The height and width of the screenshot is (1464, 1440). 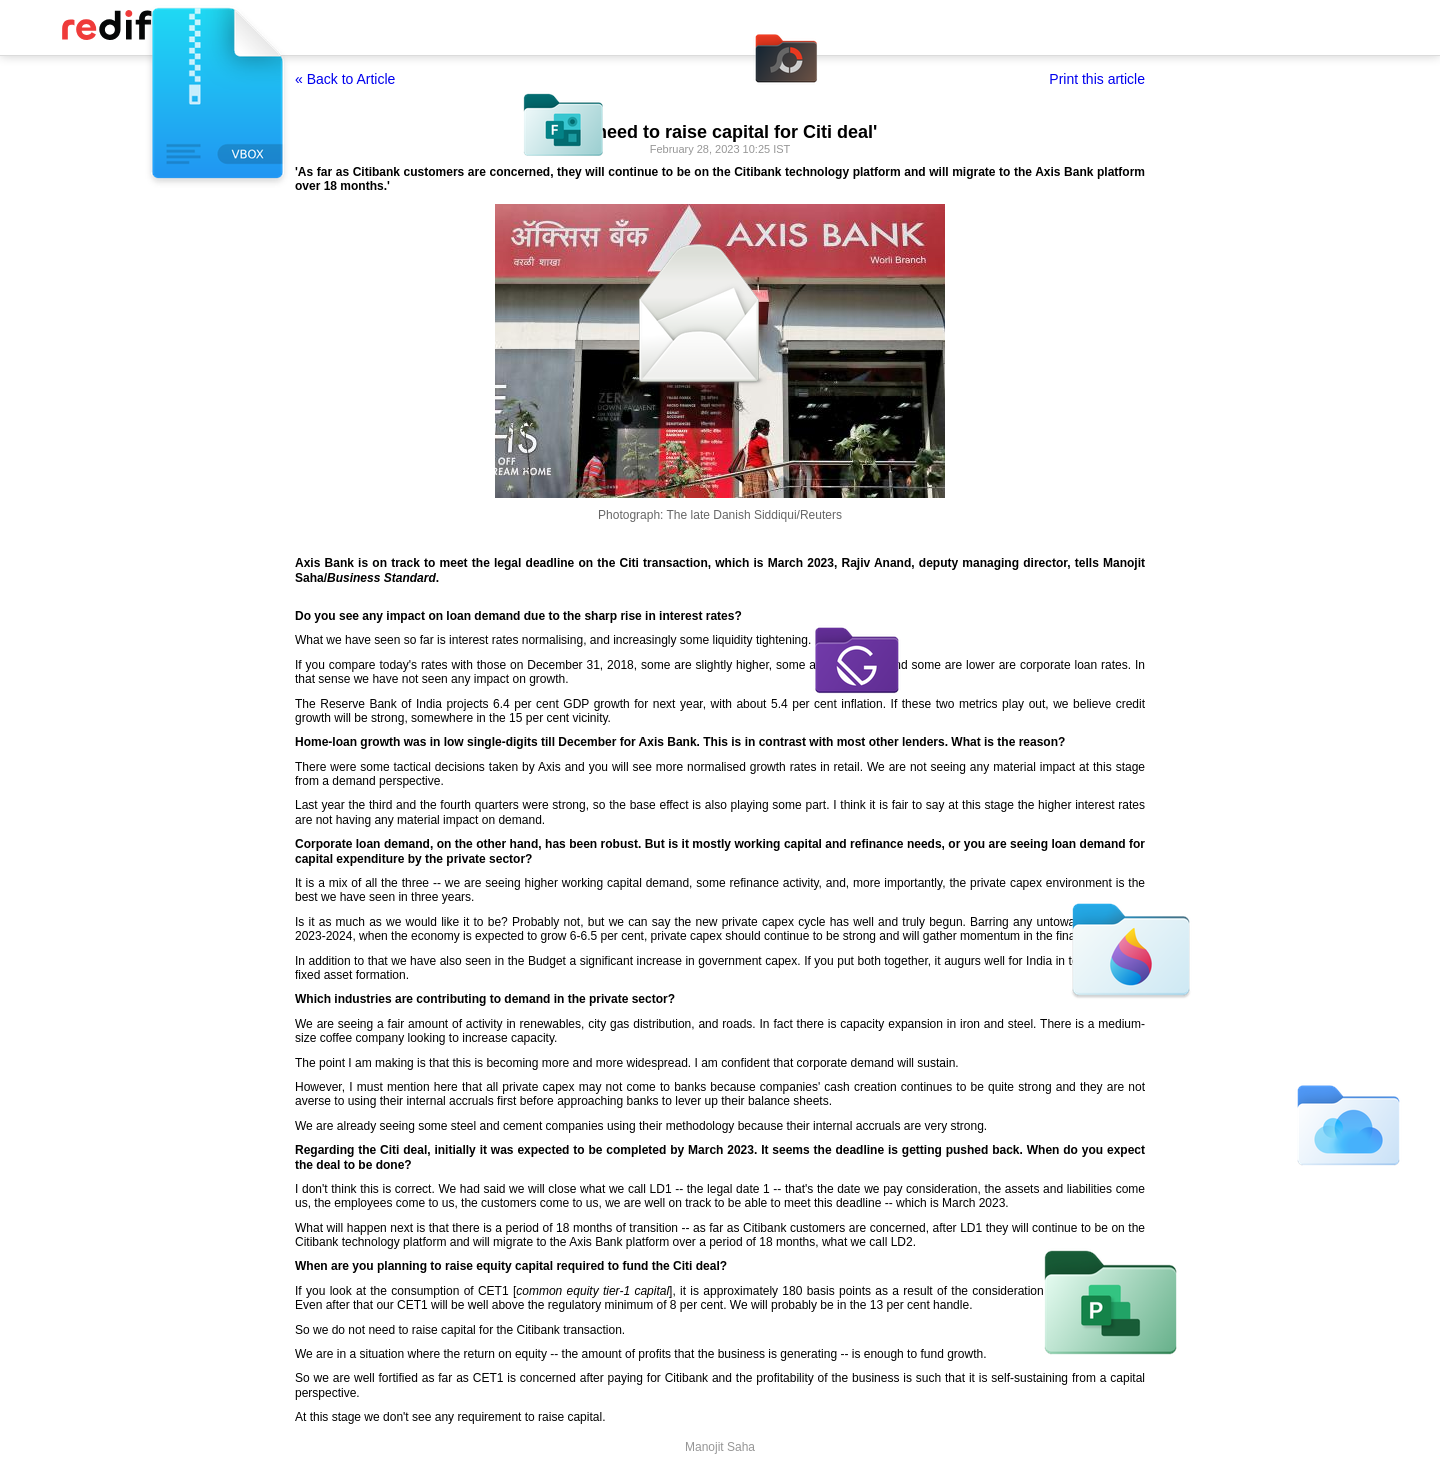 What do you see at coordinates (563, 127) in the screenshot?
I see `folder containing Microsoft Forms files` at bounding box center [563, 127].